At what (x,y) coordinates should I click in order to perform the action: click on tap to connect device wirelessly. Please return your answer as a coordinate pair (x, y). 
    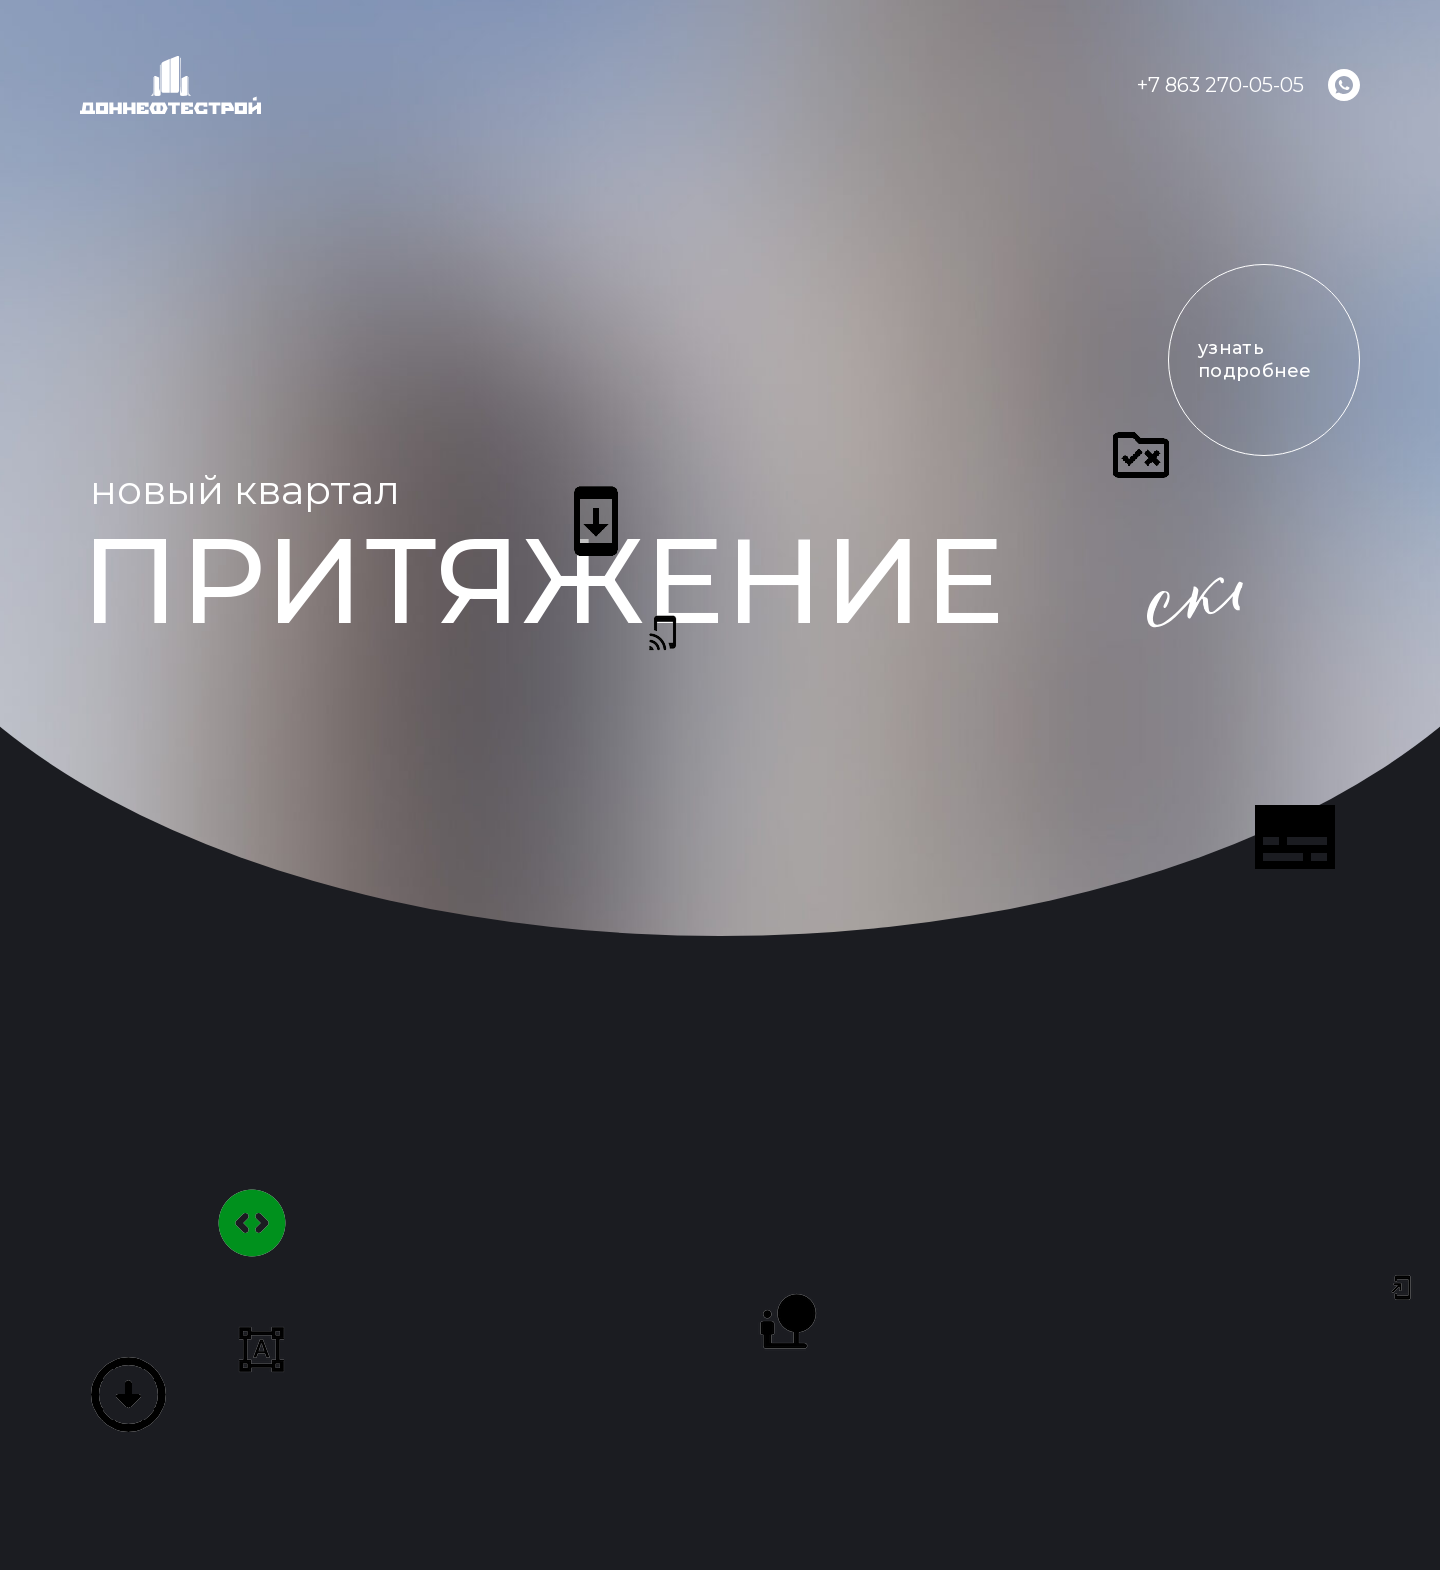
    Looking at the image, I should click on (665, 633).